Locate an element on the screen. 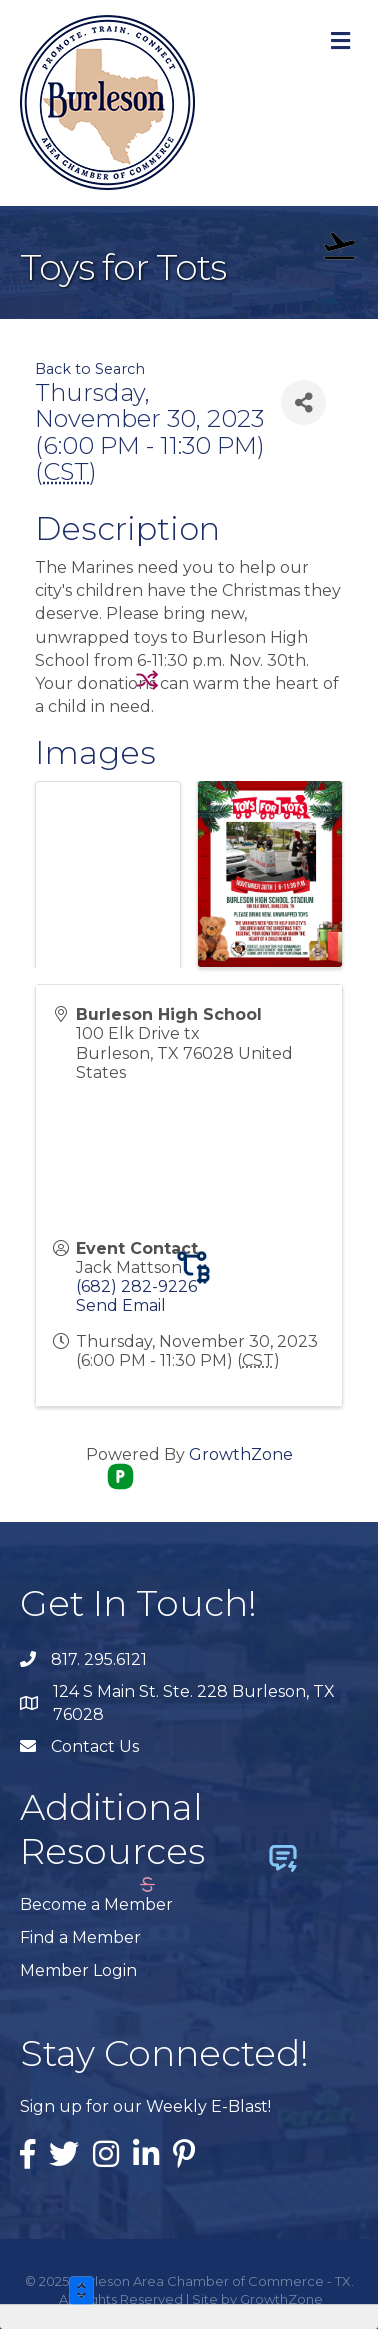 The height and width of the screenshot is (2329, 378). view flight departure information is located at coordinates (339, 245).